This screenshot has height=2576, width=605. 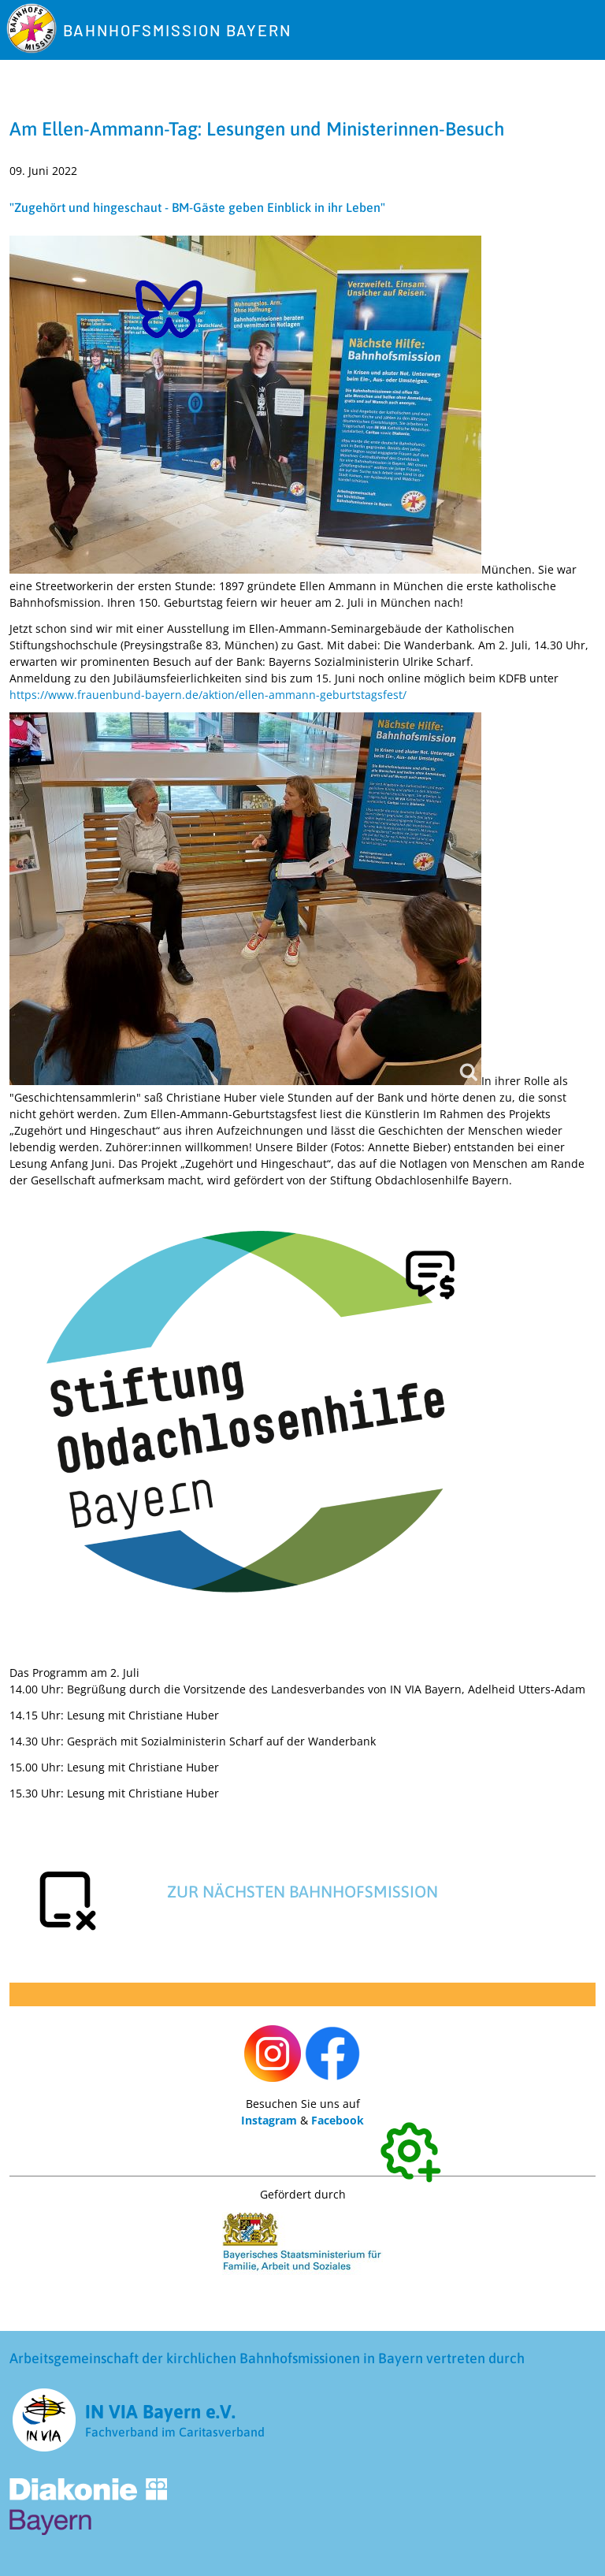 I want to click on view payment or transaction messages, so click(x=430, y=1273).